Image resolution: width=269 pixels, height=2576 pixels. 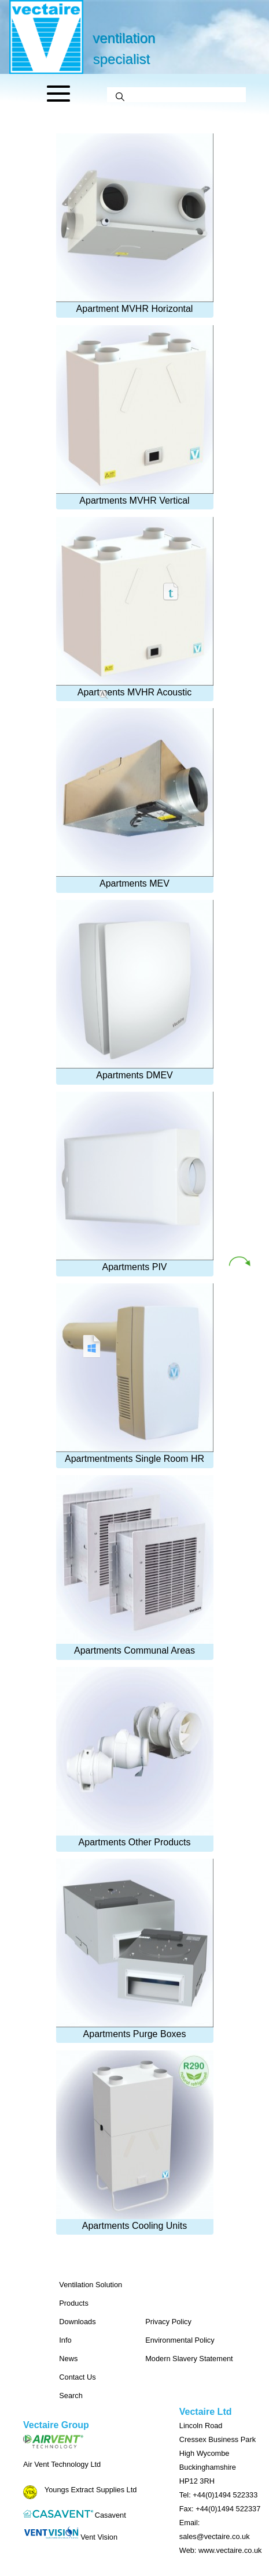 I want to click on search within a project, so click(x=103, y=694).